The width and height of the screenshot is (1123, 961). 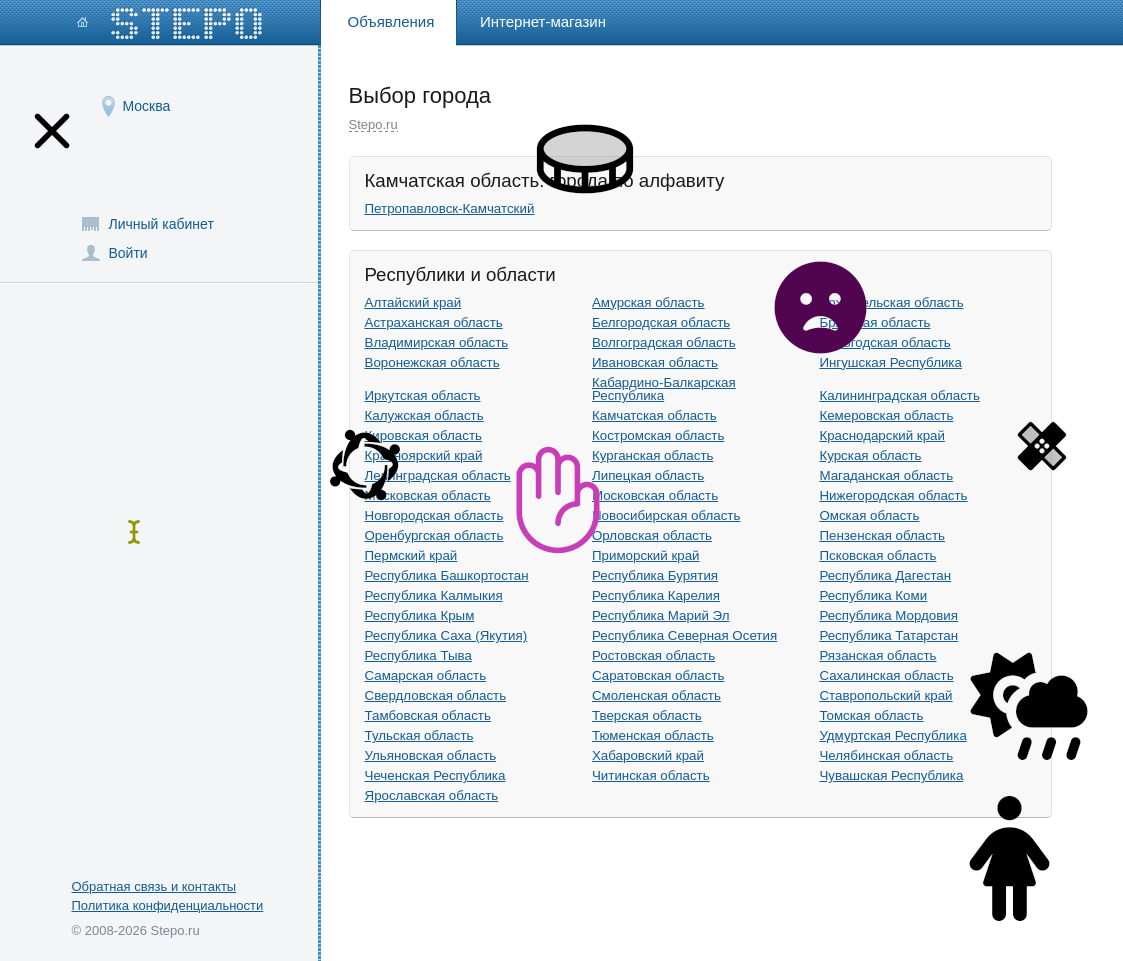 I want to click on text input field is active, so click(x=134, y=532).